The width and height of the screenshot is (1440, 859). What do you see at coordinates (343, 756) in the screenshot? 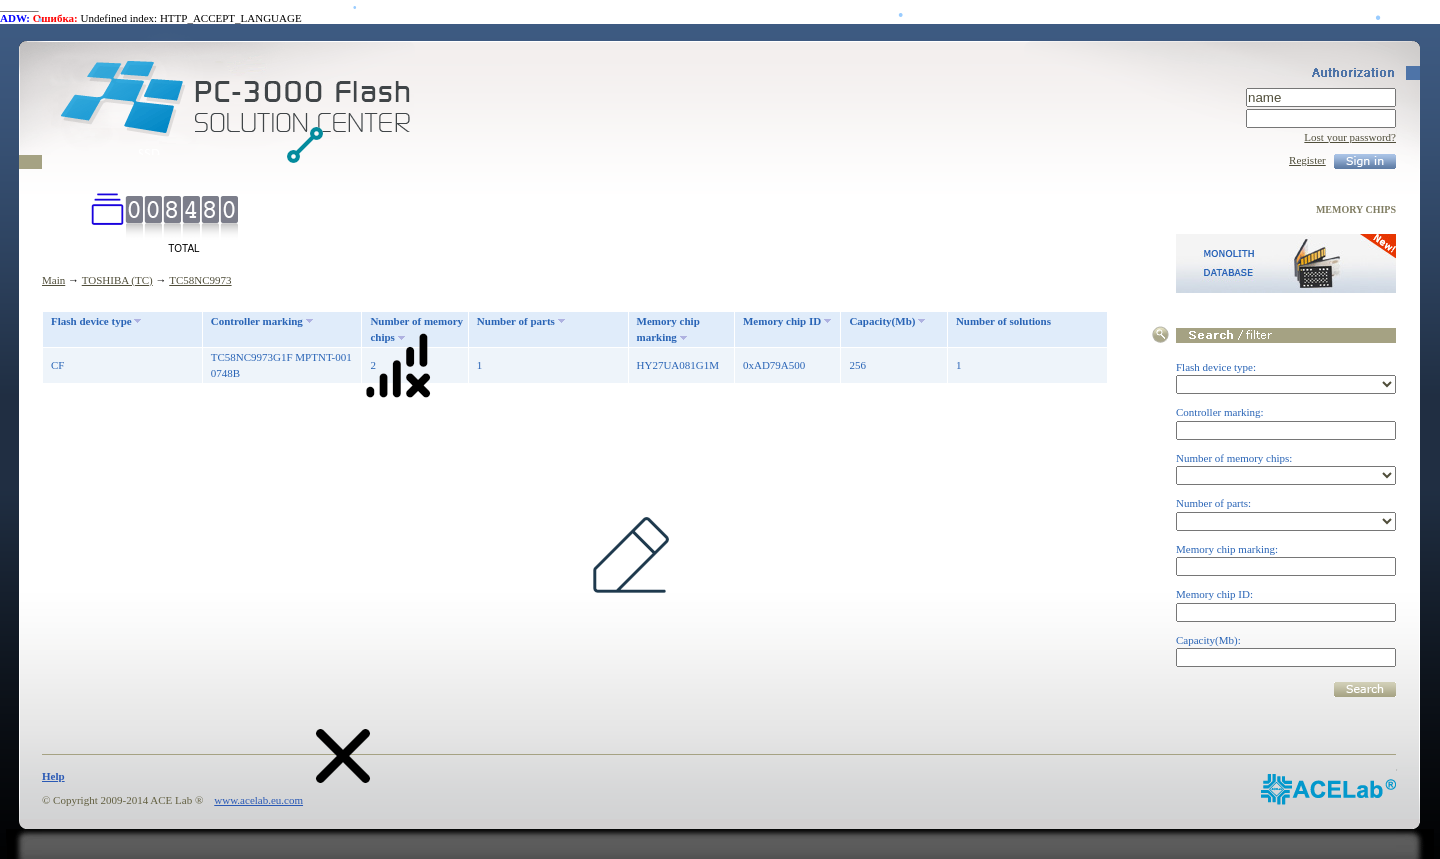
I see `close the current window or dialog` at bounding box center [343, 756].